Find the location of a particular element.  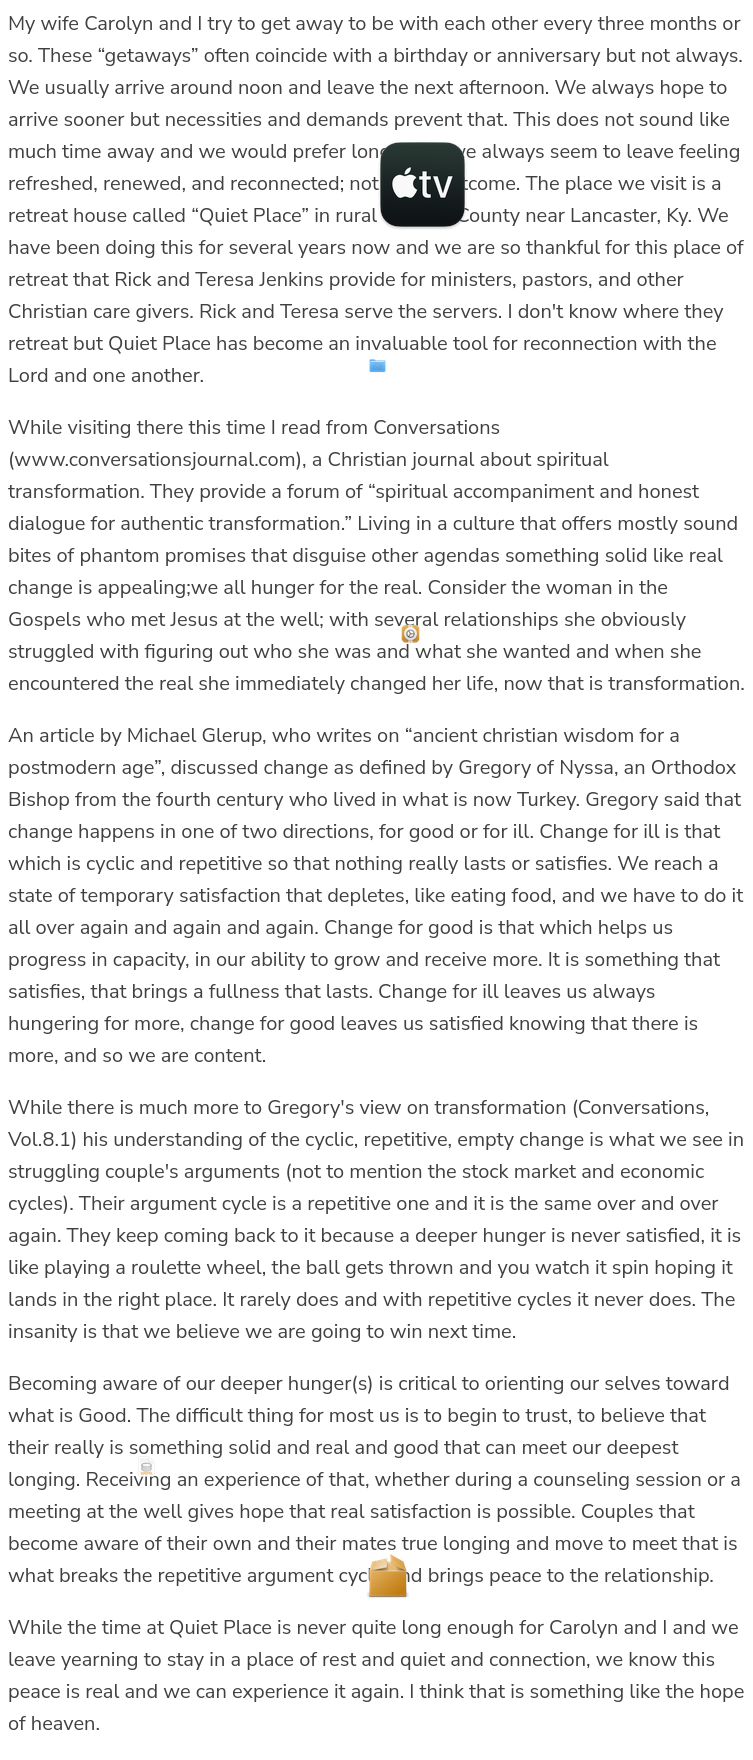

open the apple tv app is located at coordinates (422, 184).